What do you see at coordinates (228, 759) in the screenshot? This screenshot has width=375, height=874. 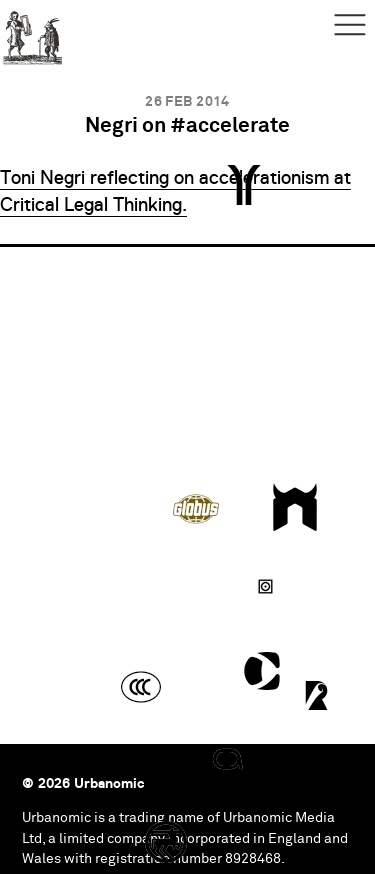 I see `AbbVie pharmaceutical company logo` at bounding box center [228, 759].